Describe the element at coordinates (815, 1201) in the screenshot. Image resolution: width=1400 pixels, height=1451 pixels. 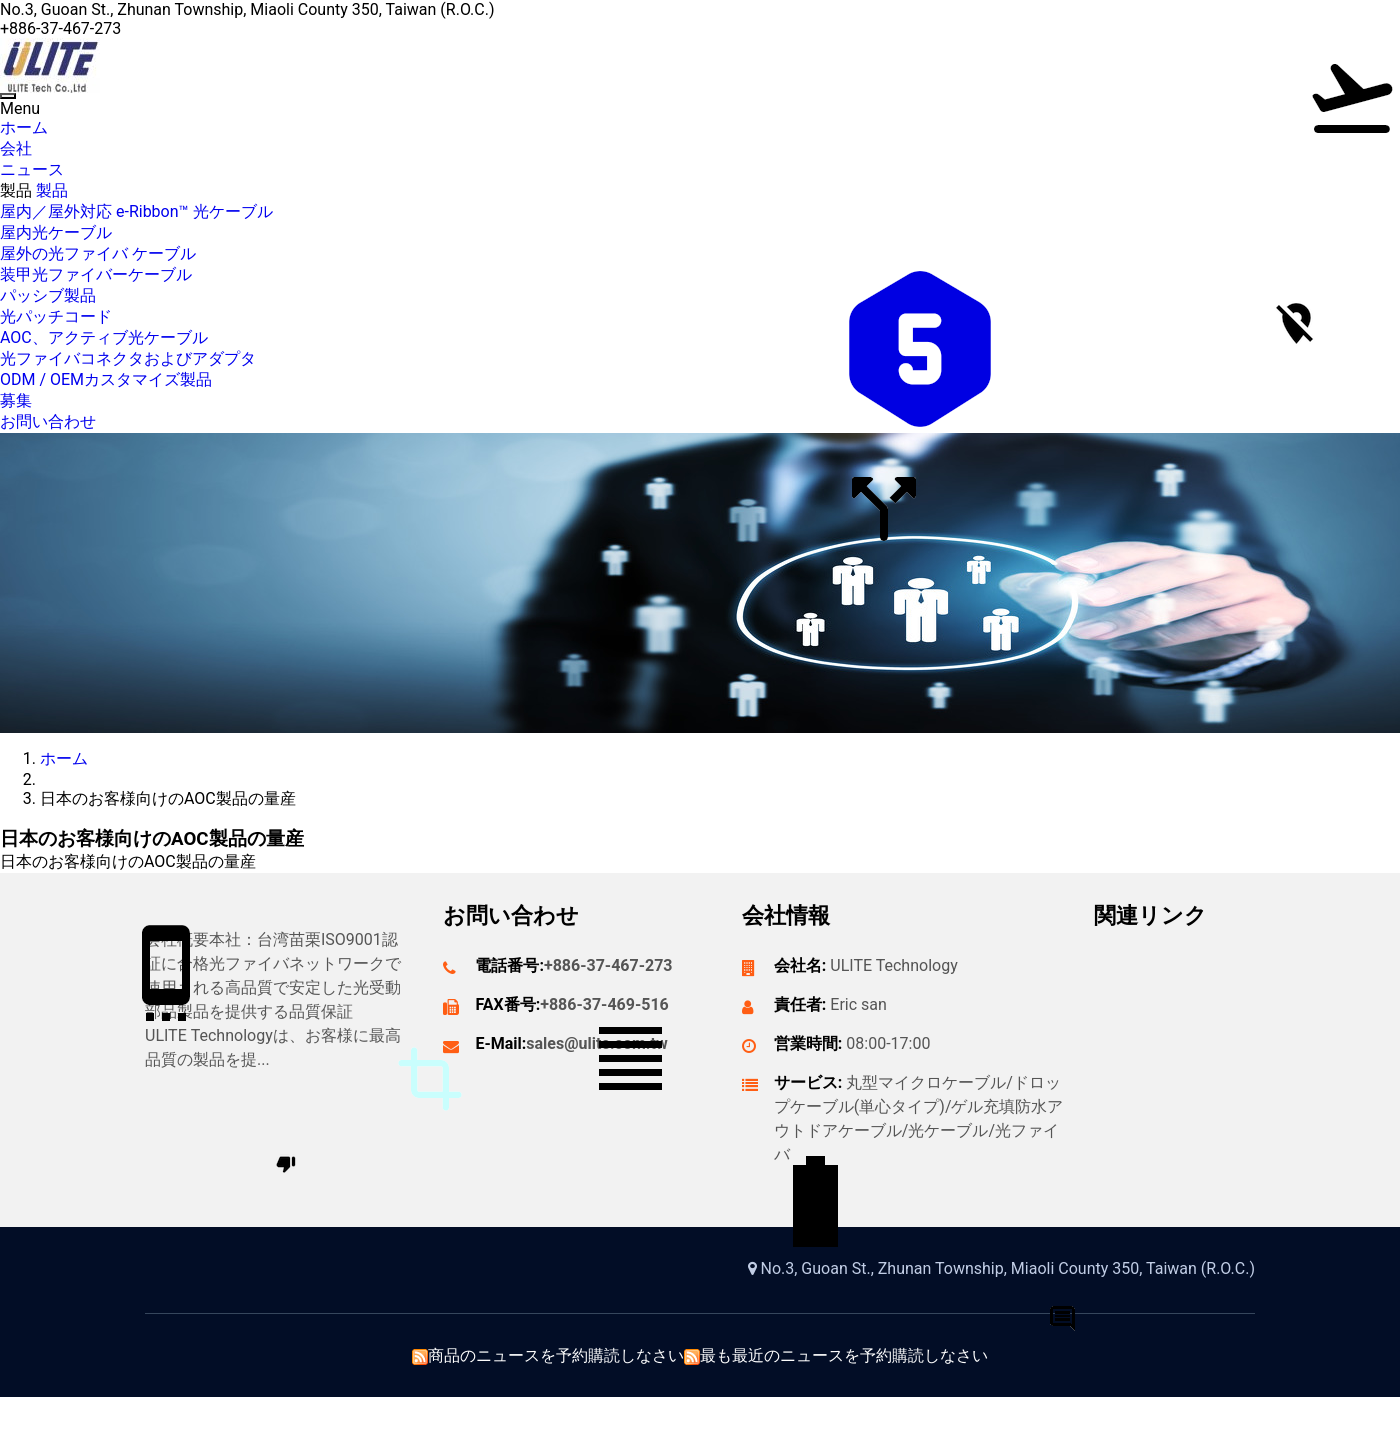
I see `indicates current battery level` at that location.